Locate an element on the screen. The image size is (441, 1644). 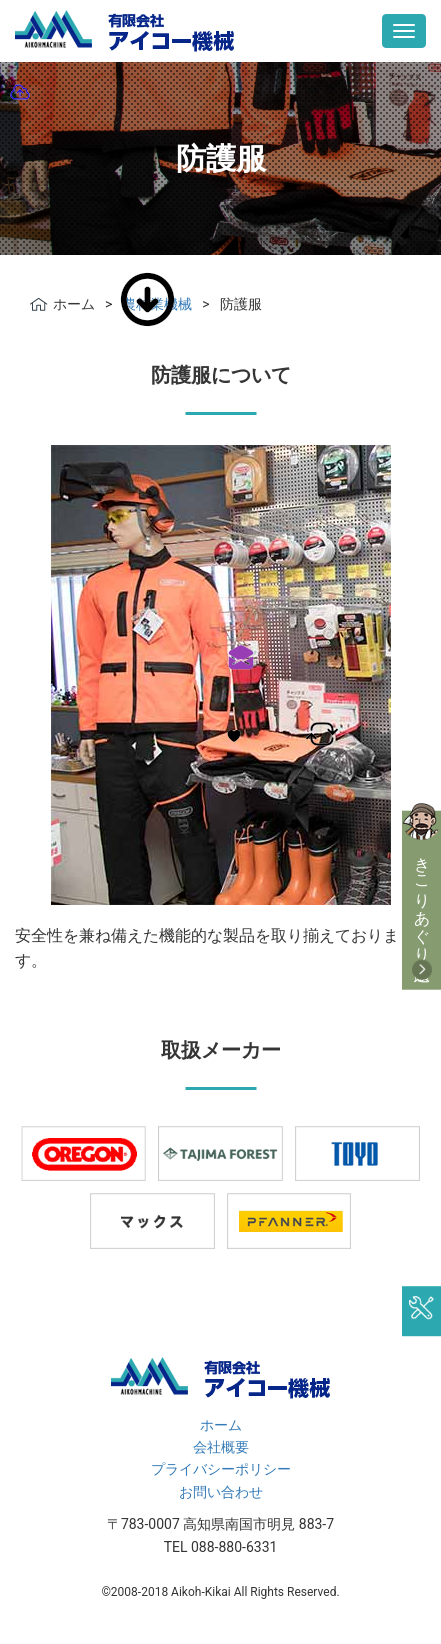
upload file to cloud storage is located at coordinates (20, 92).